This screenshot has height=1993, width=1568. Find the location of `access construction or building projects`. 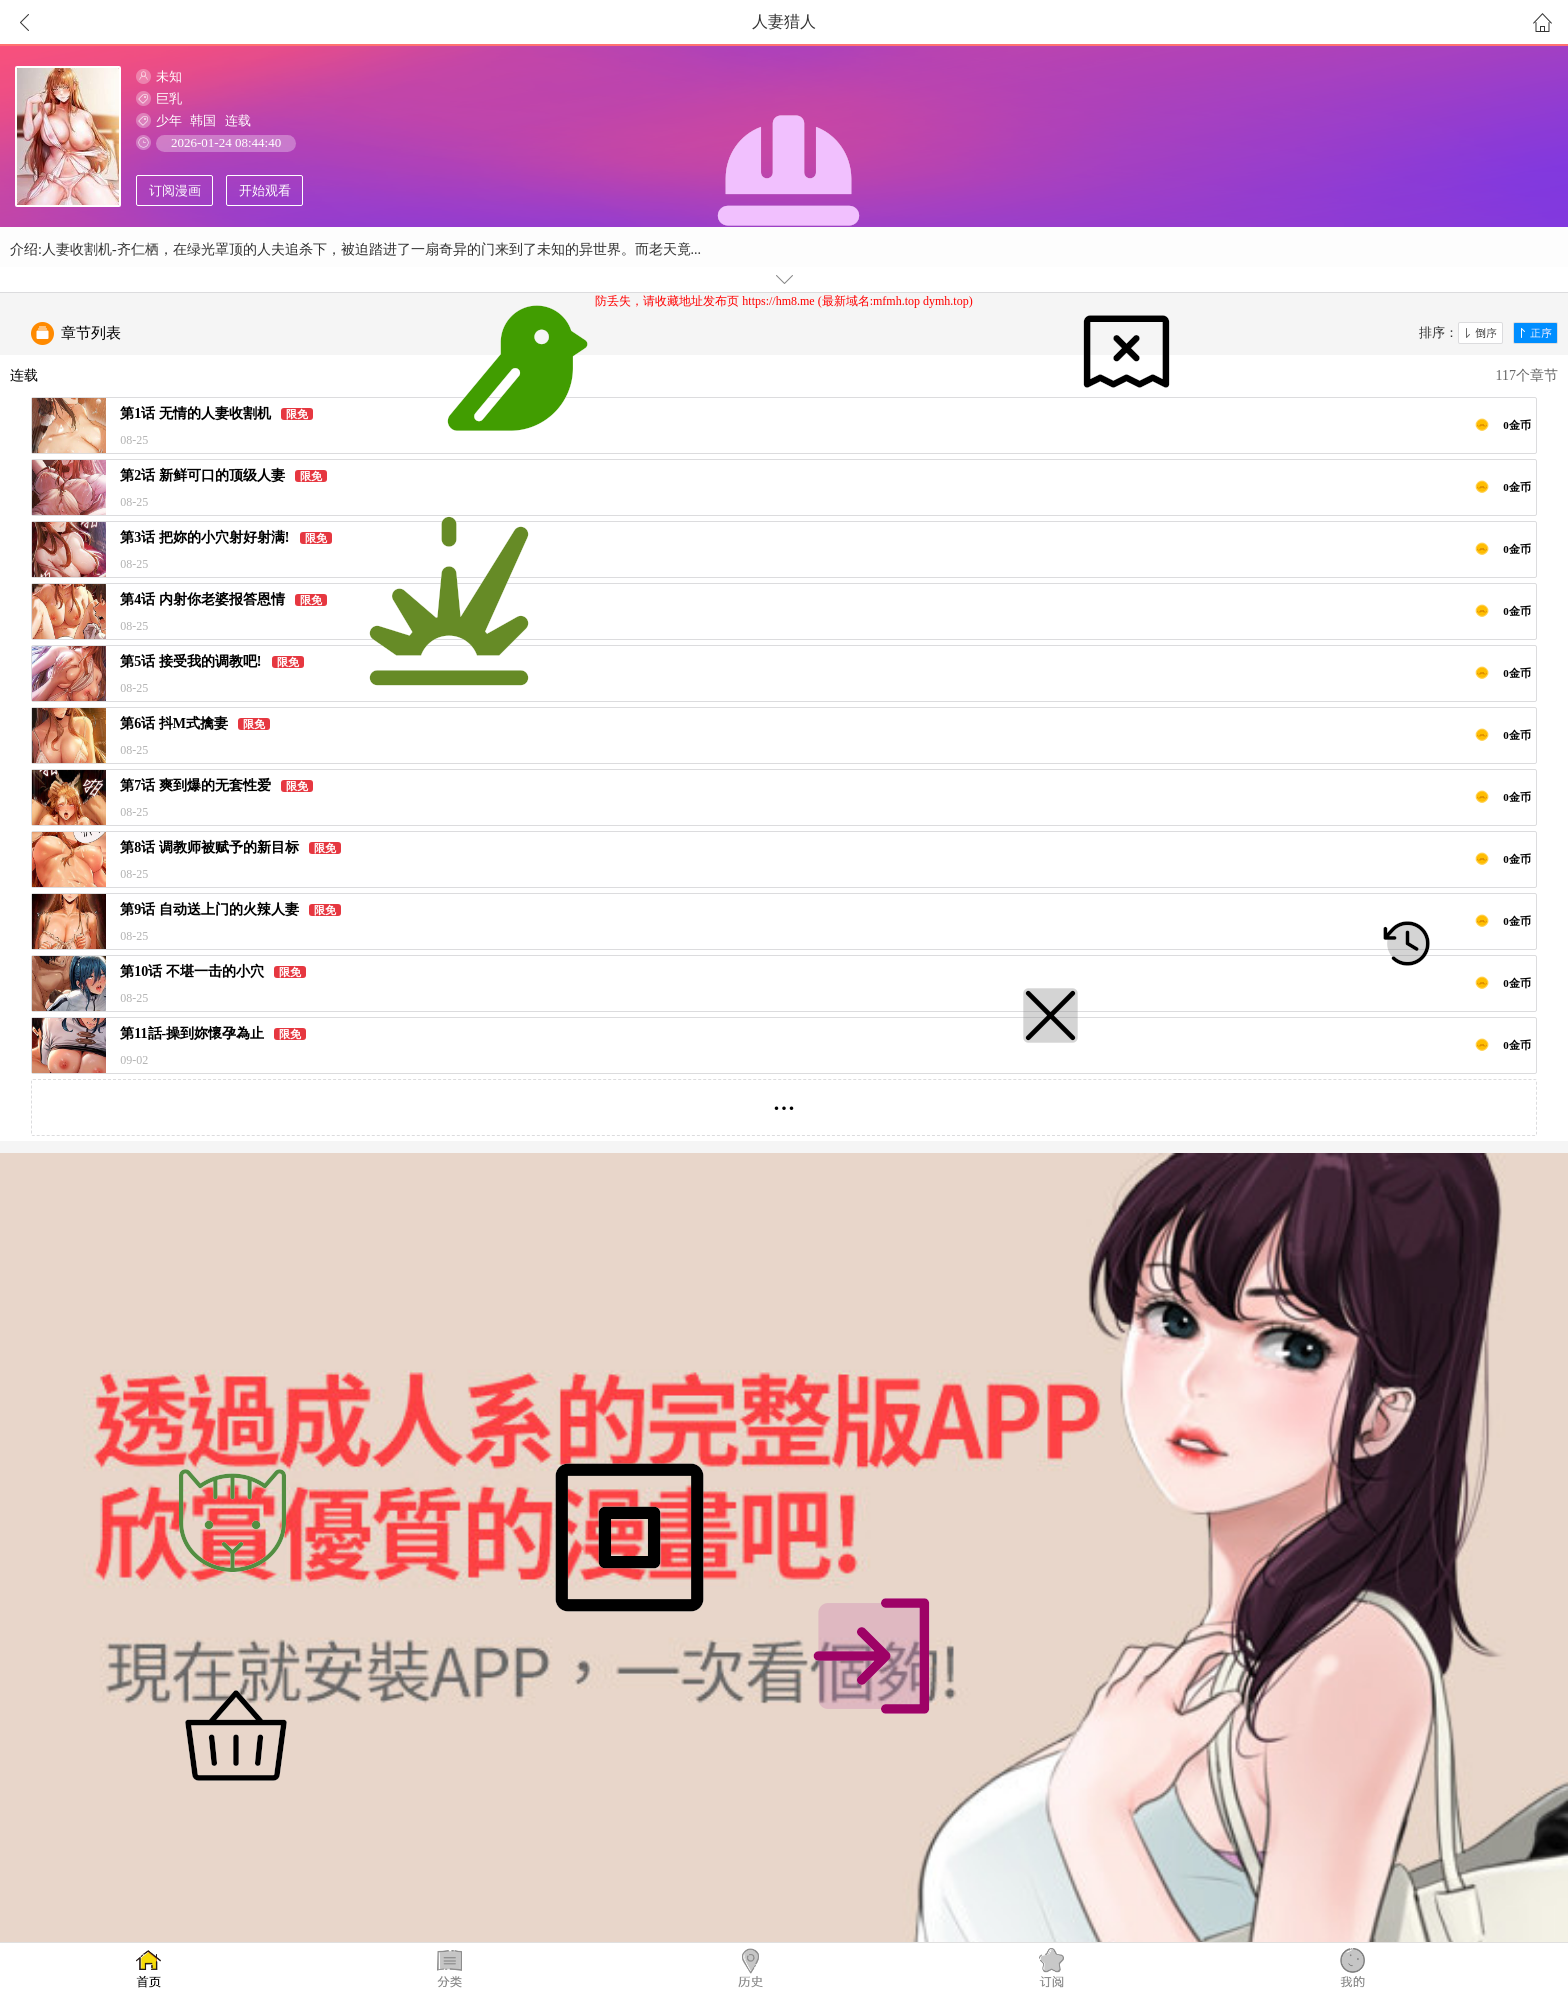

access construction or building projects is located at coordinates (788, 170).